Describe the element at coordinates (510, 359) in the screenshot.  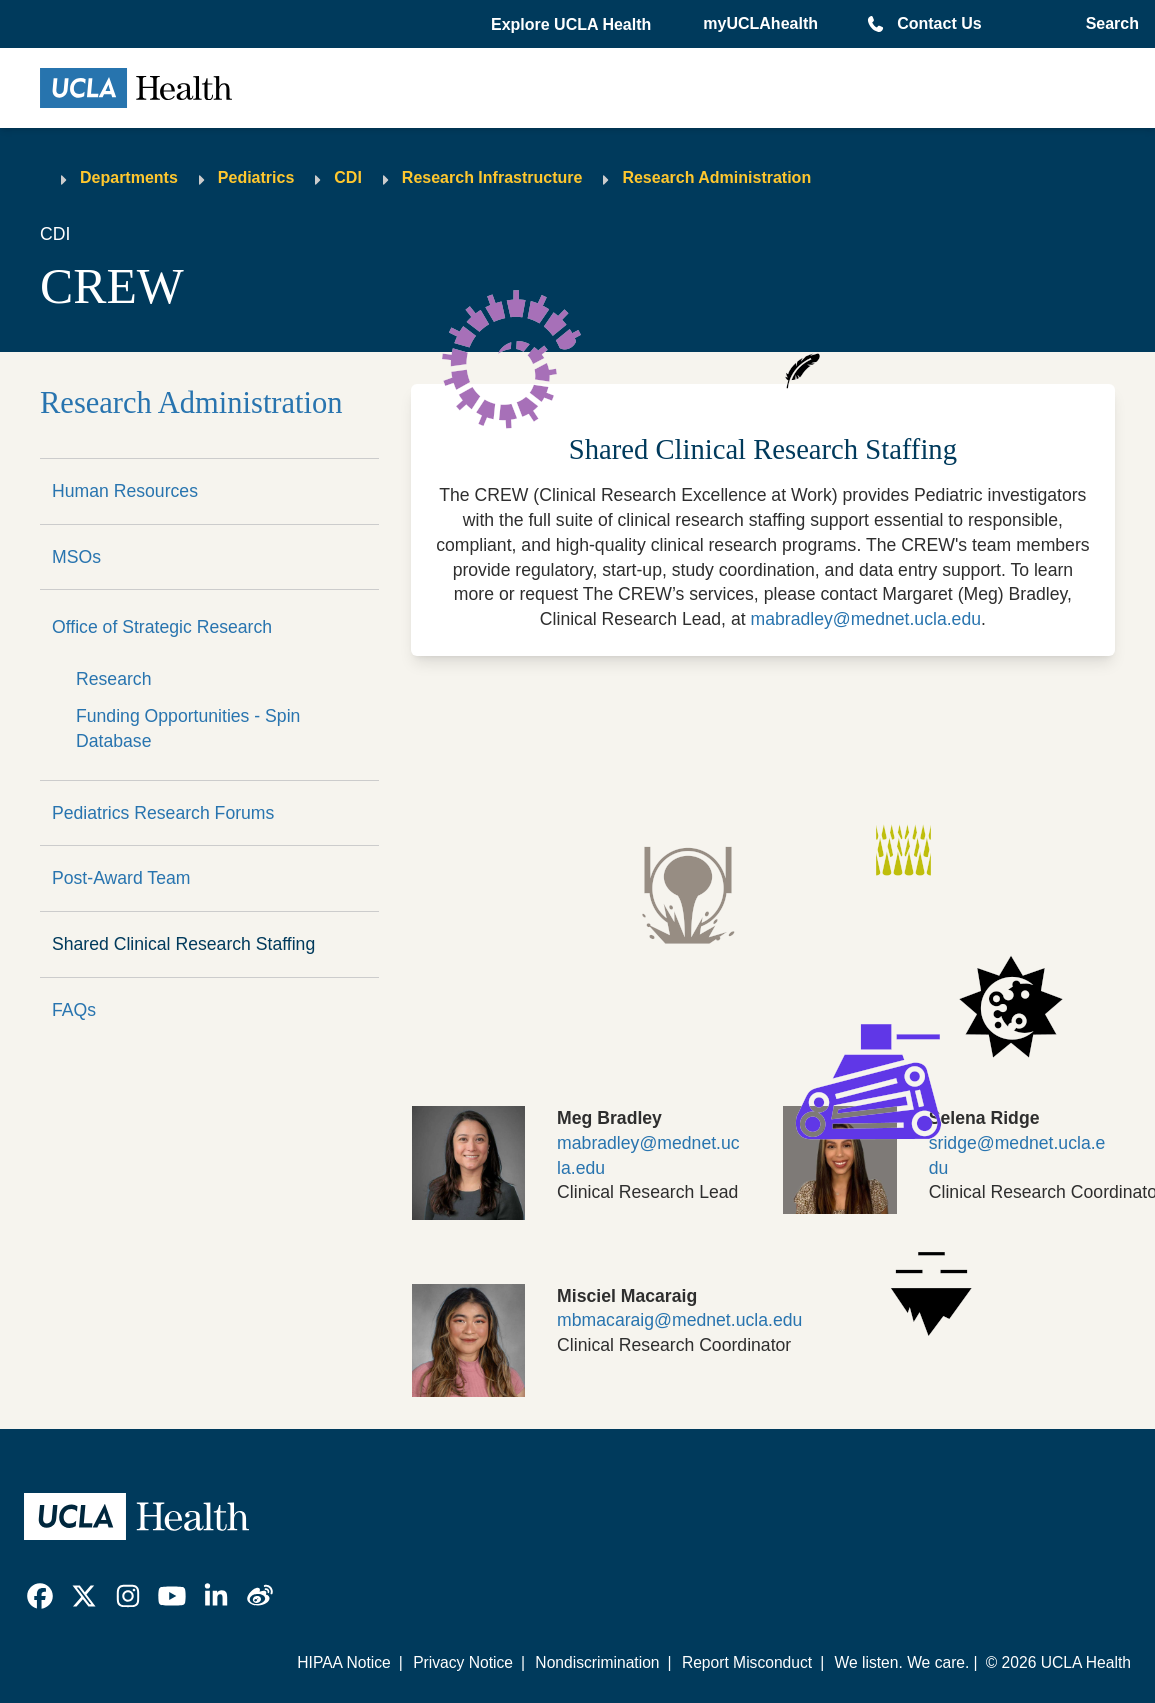
I see `indicates spine or vertebral health status in a game` at that location.